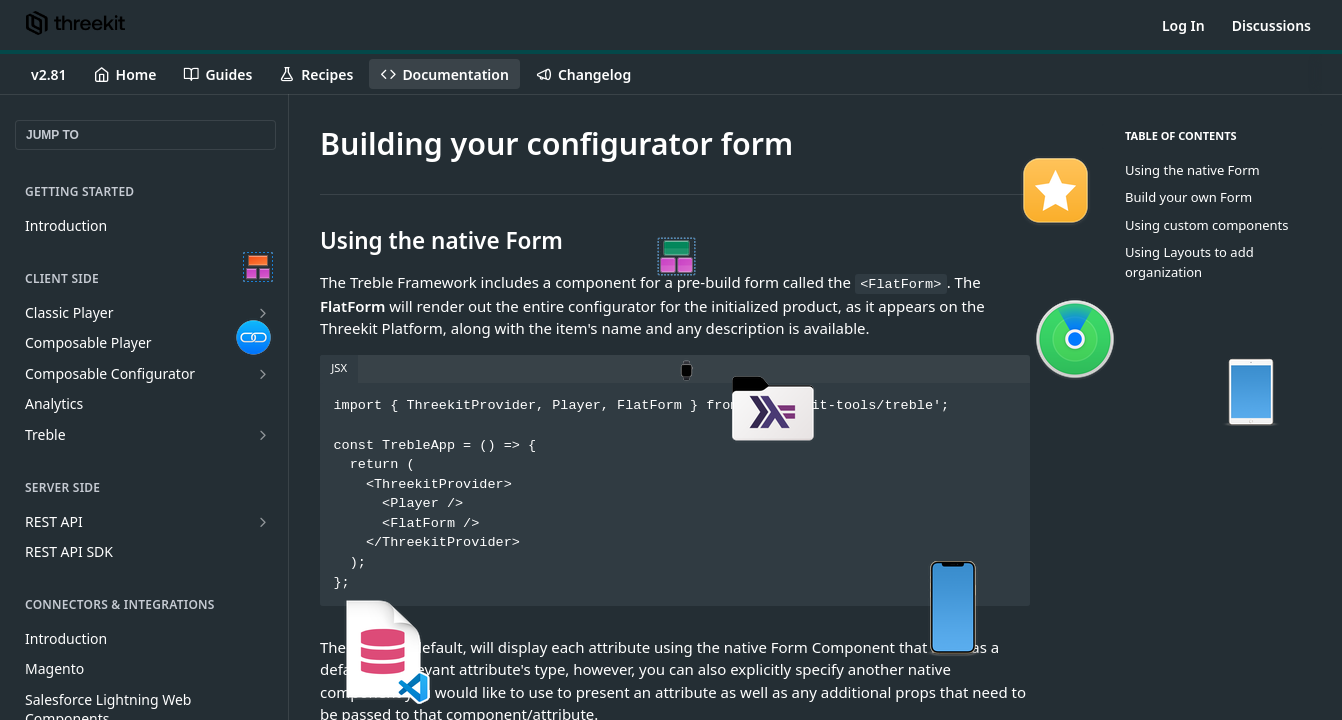 The height and width of the screenshot is (720, 1342). Describe the element at coordinates (686, 370) in the screenshot. I see `apple watch series 8 device icon` at that location.